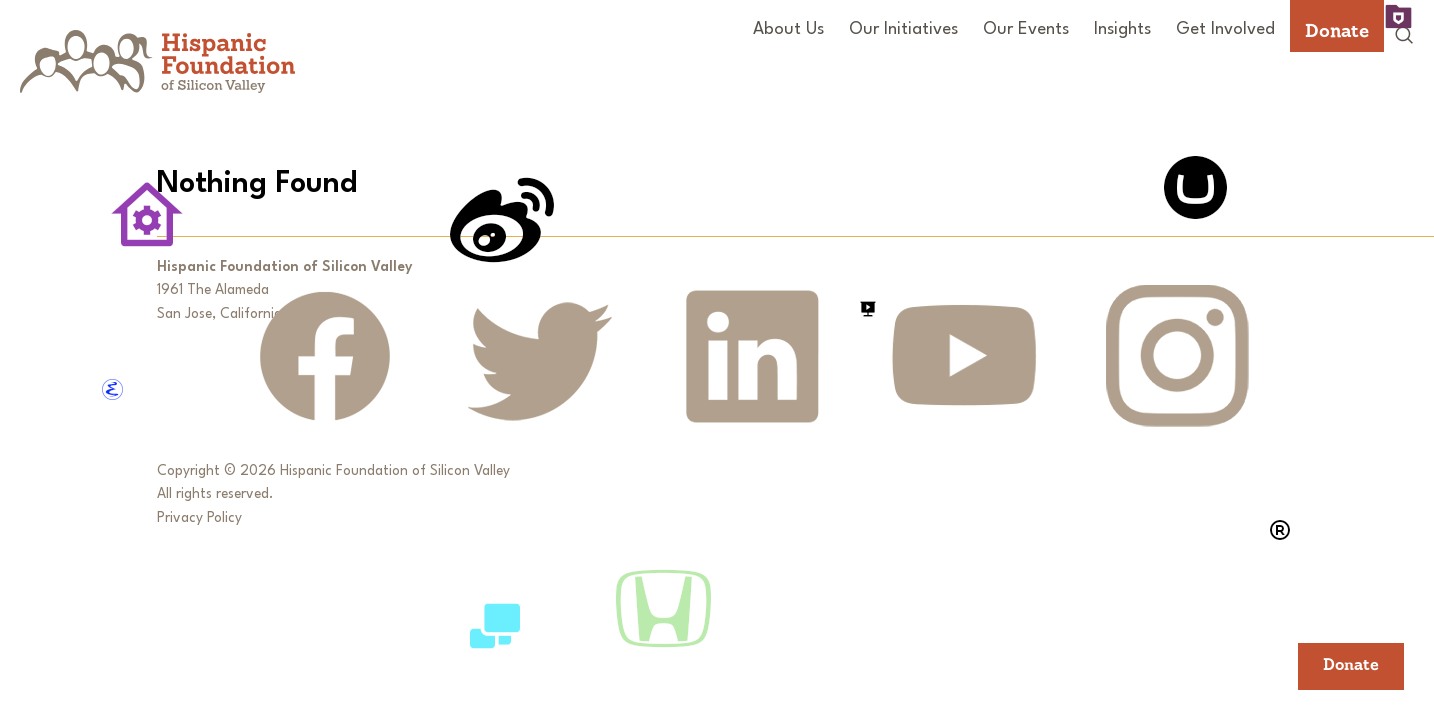 The width and height of the screenshot is (1434, 720). Describe the element at coordinates (495, 626) in the screenshot. I see `open duplicati backup software` at that location.